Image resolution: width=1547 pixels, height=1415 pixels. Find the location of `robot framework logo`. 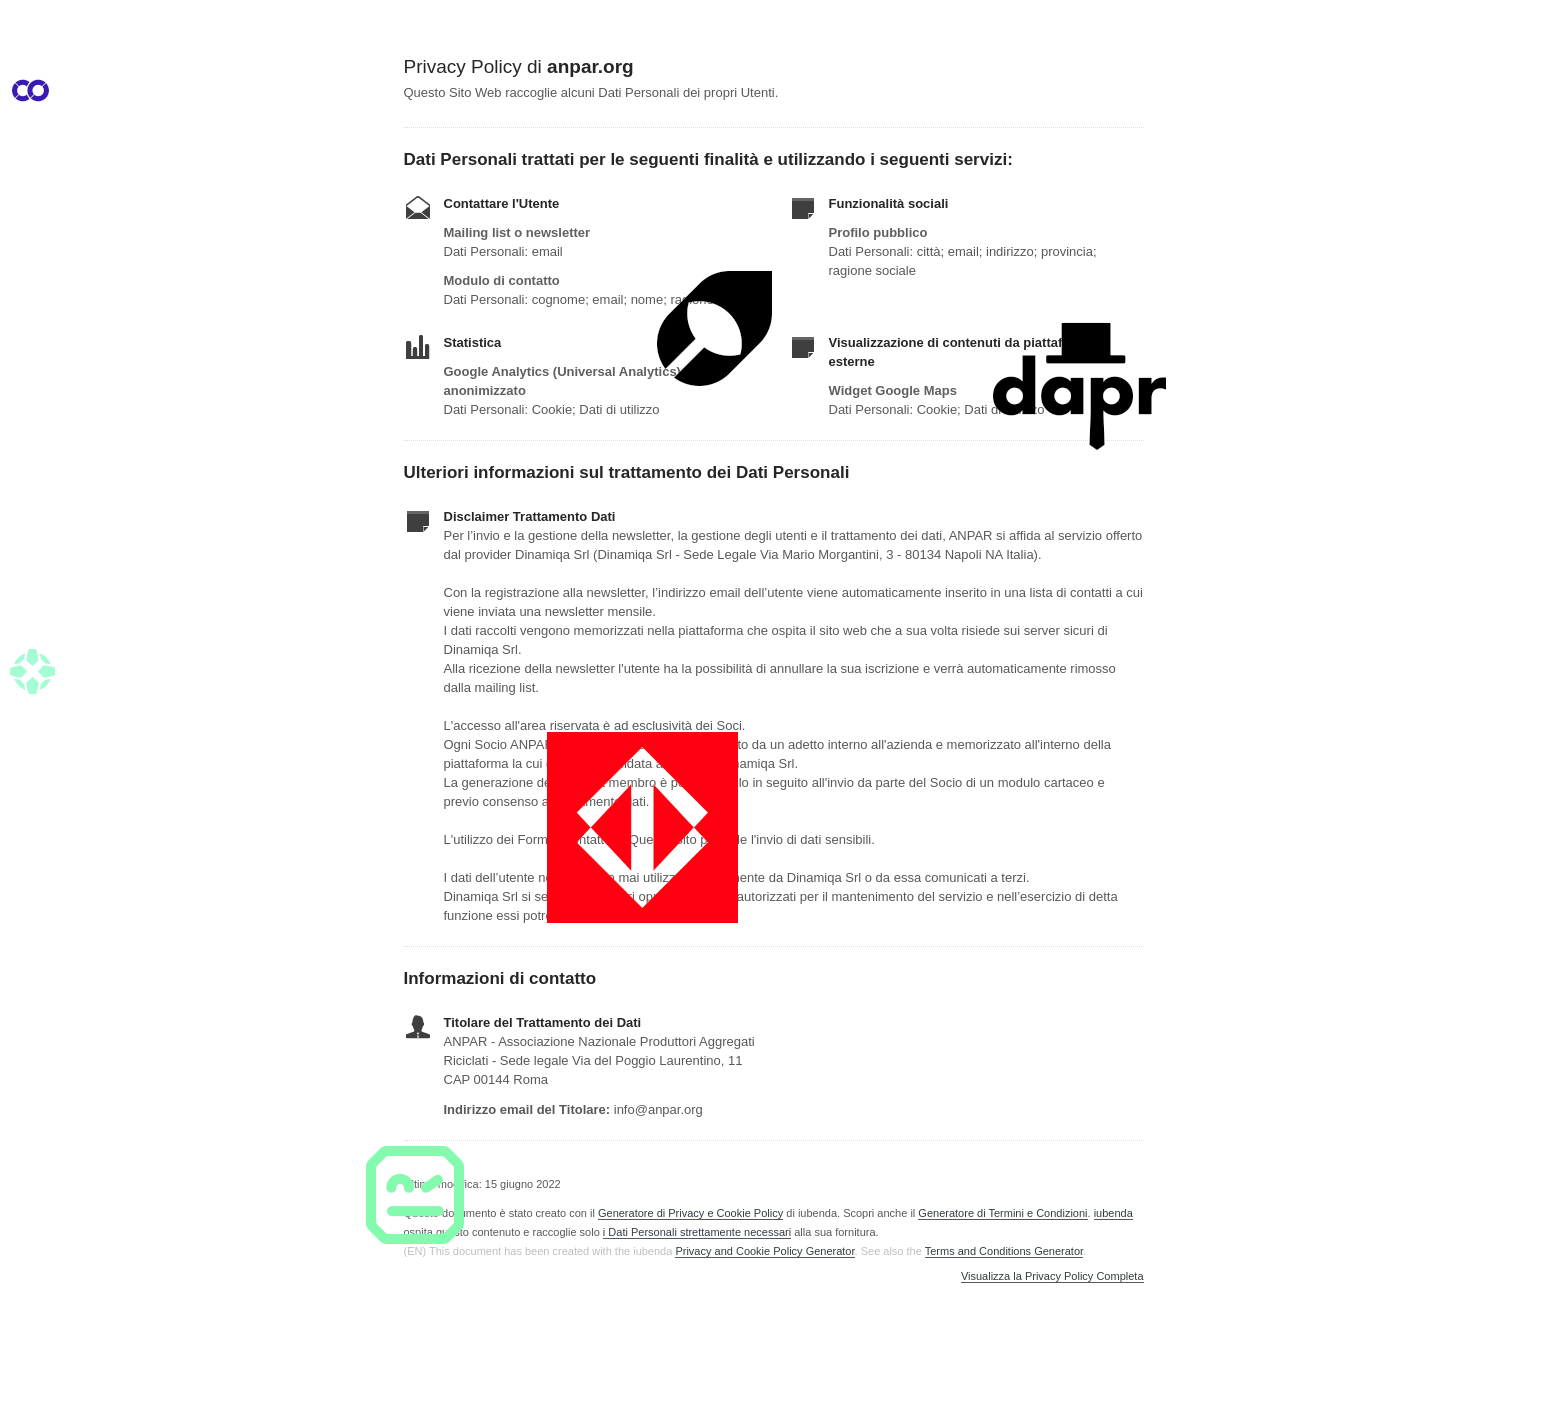

robot framework logo is located at coordinates (415, 1195).